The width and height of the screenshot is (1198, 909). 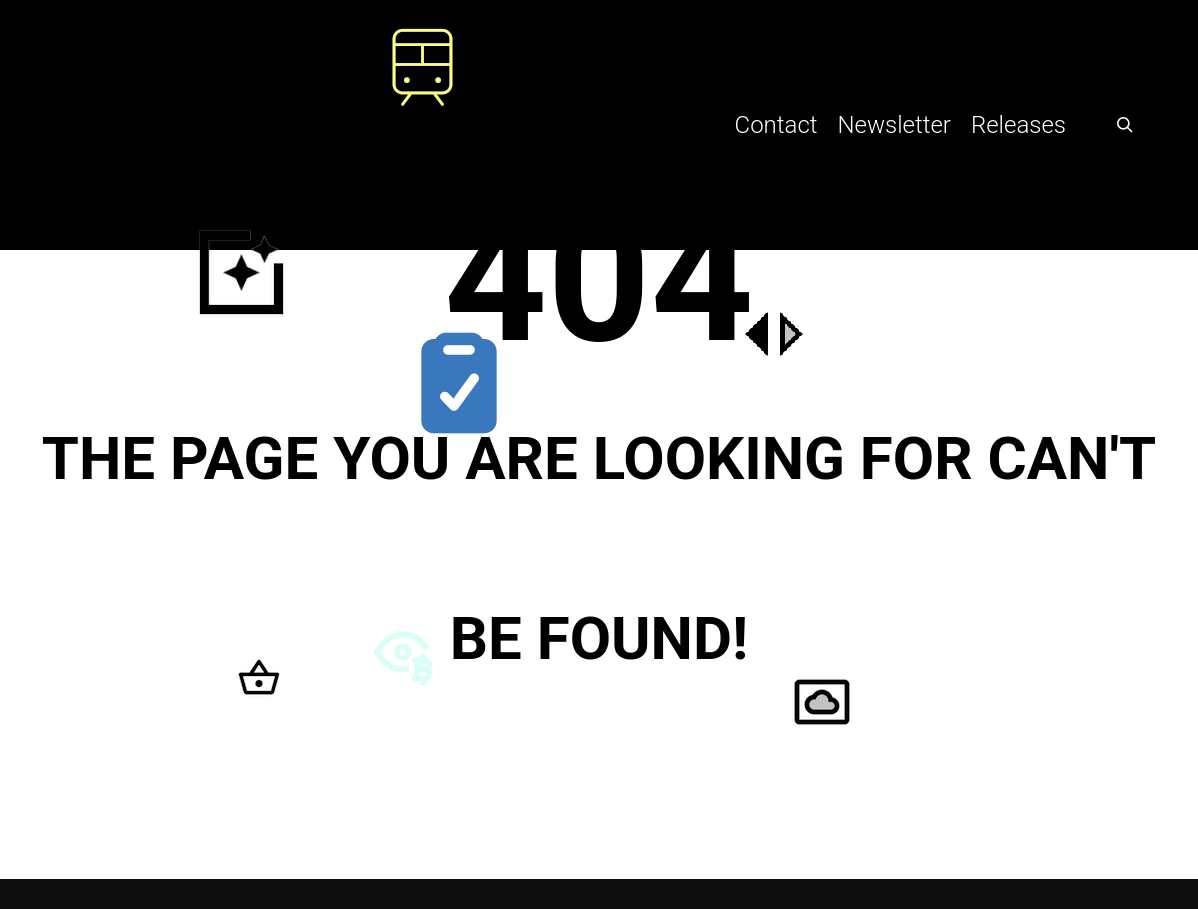 What do you see at coordinates (241, 272) in the screenshot?
I see `apply filters or effects to a photo` at bounding box center [241, 272].